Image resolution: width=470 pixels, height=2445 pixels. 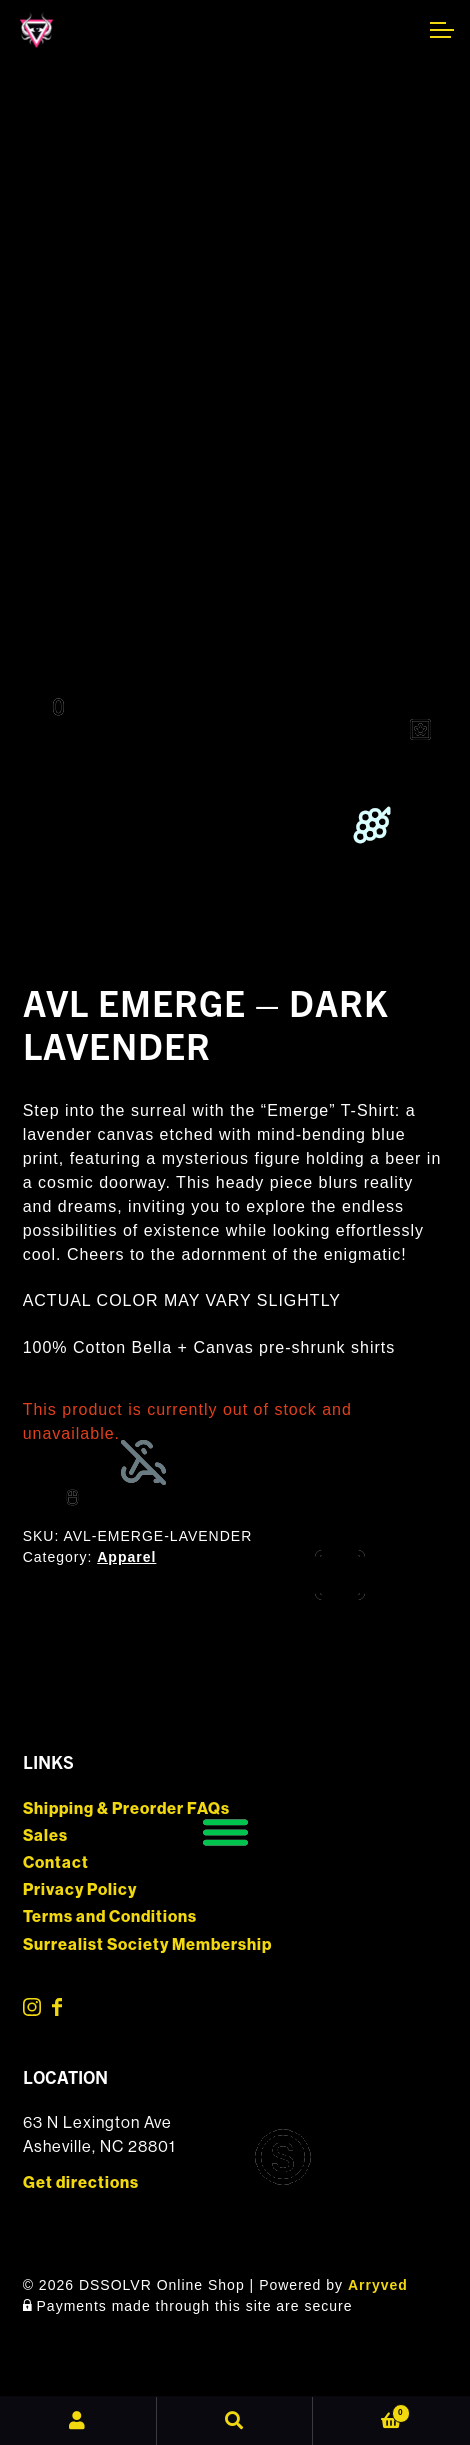 I want to click on open navigation menu, so click(x=225, y=1832).